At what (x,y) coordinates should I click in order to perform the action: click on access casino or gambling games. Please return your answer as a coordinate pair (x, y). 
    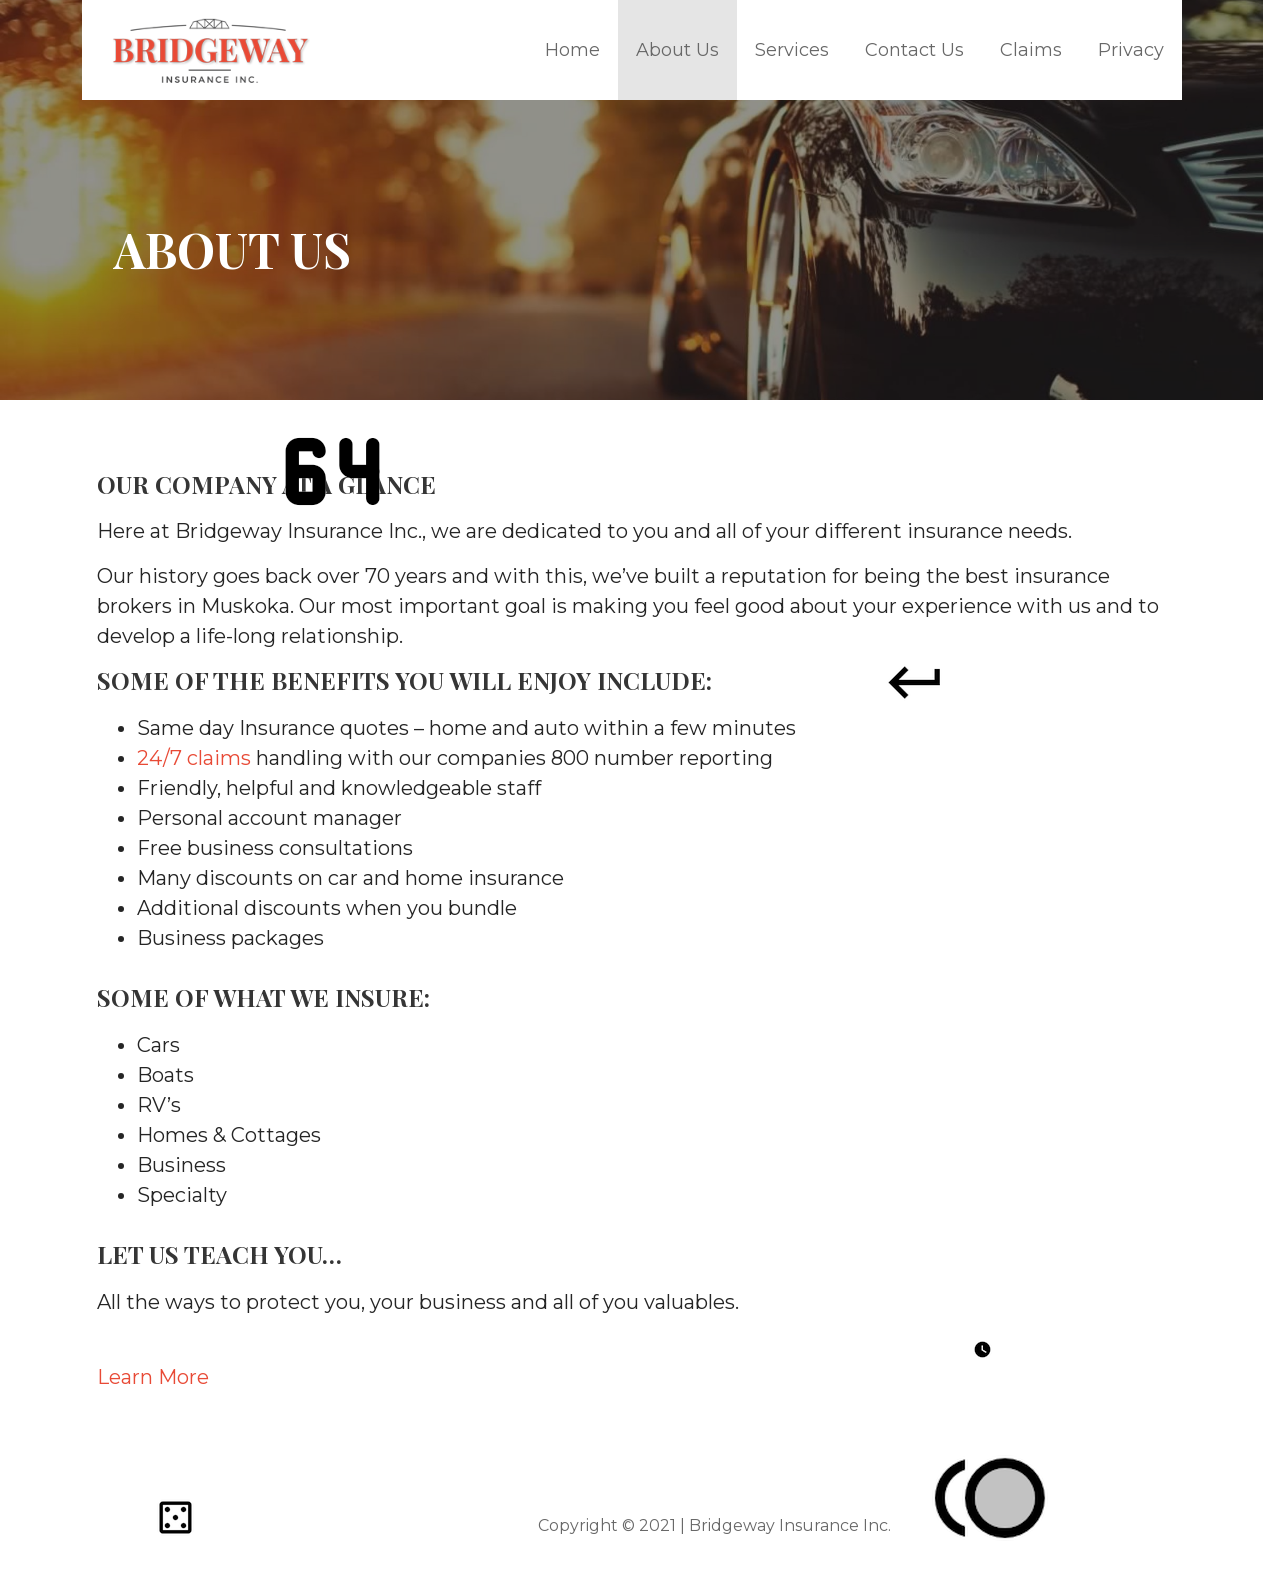
    Looking at the image, I should click on (175, 1517).